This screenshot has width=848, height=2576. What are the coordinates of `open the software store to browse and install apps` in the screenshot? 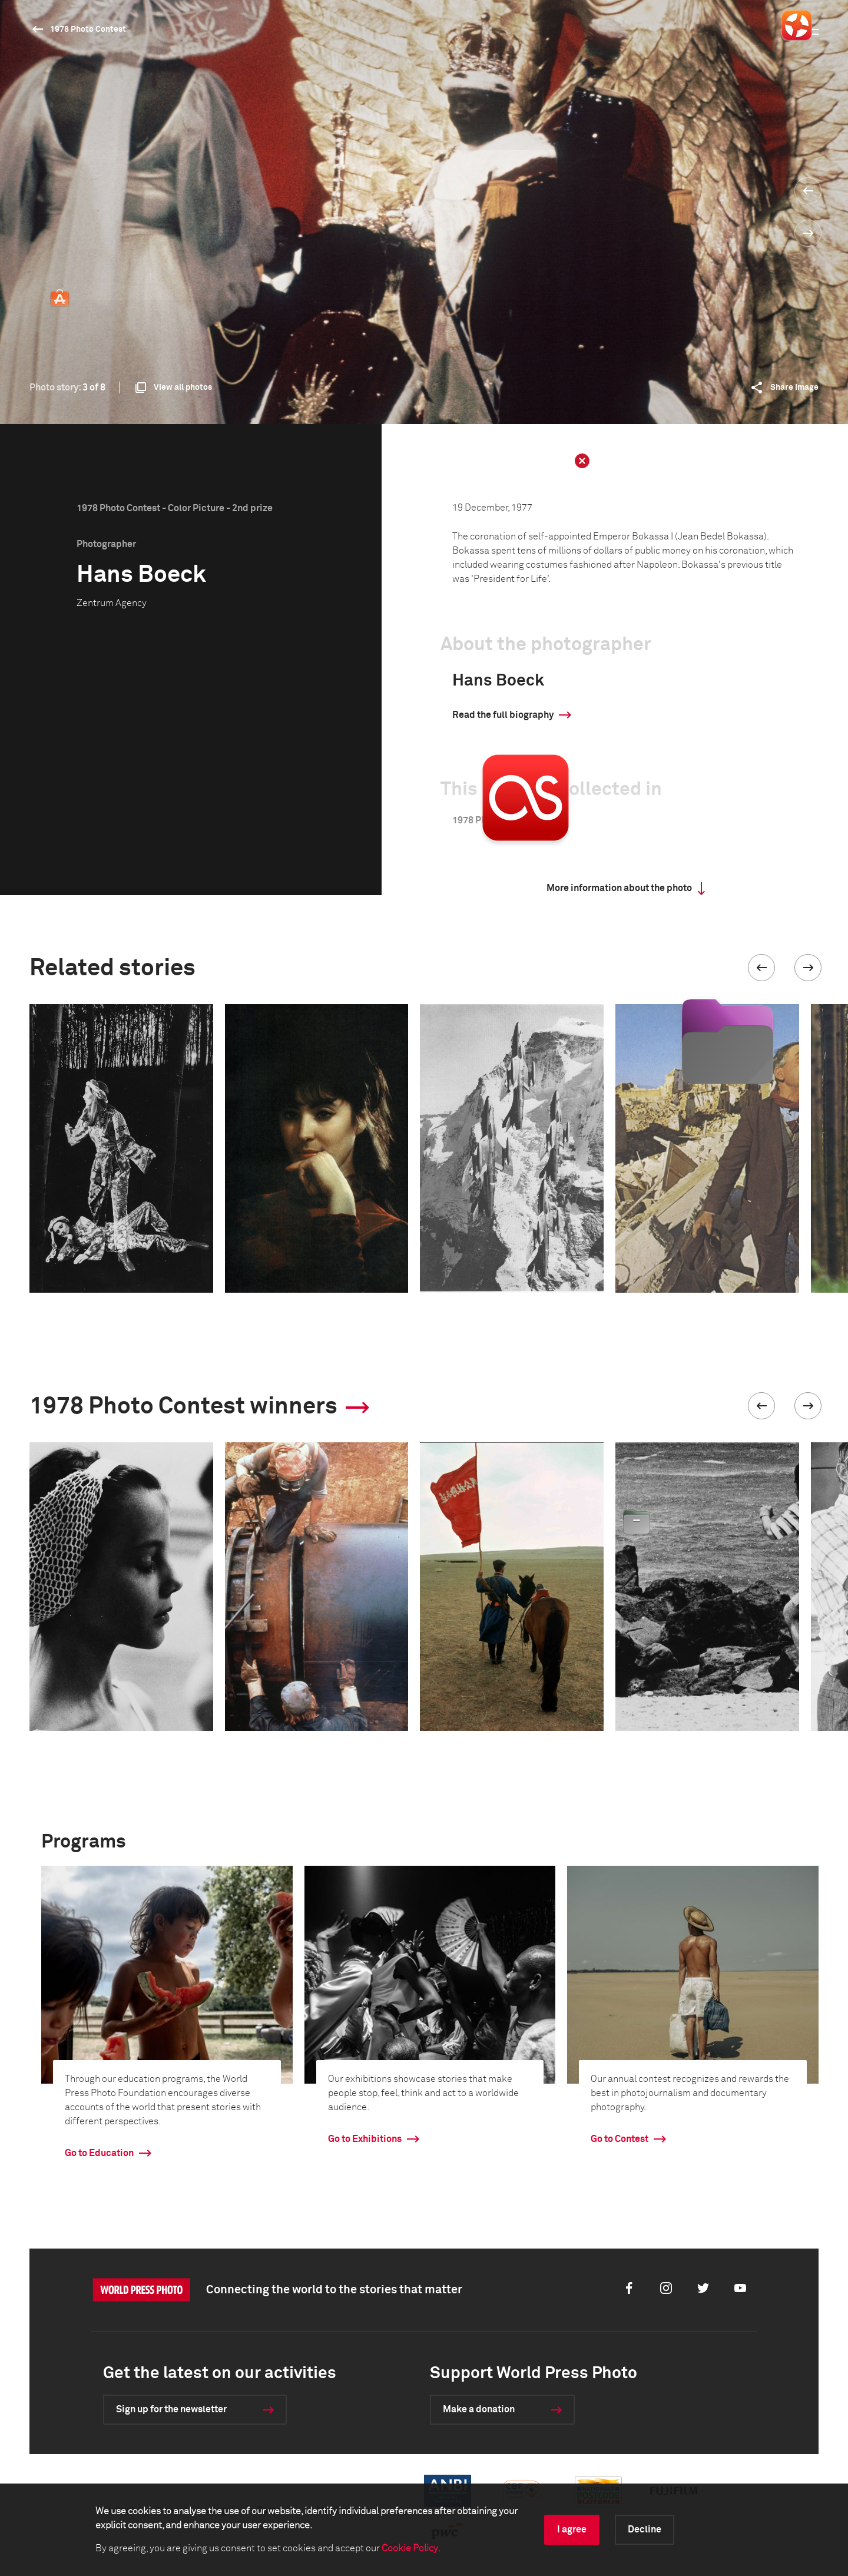 It's located at (59, 299).